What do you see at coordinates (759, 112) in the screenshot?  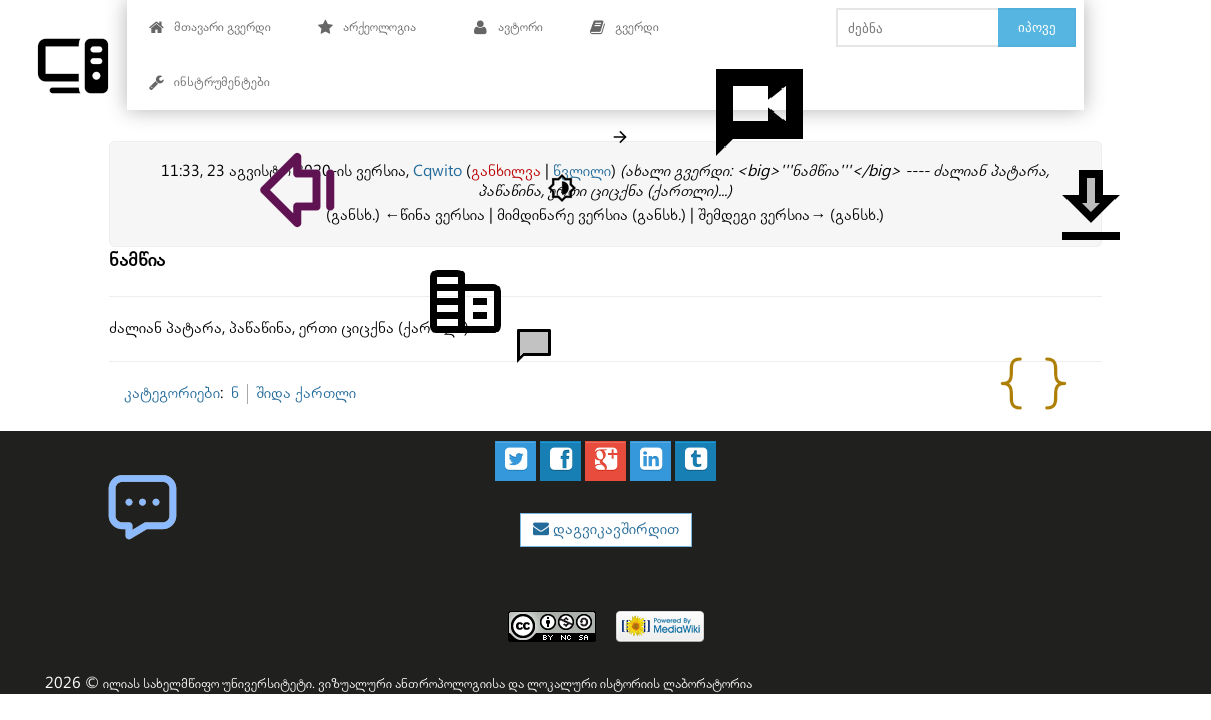 I see `start a video call or chat` at bounding box center [759, 112].